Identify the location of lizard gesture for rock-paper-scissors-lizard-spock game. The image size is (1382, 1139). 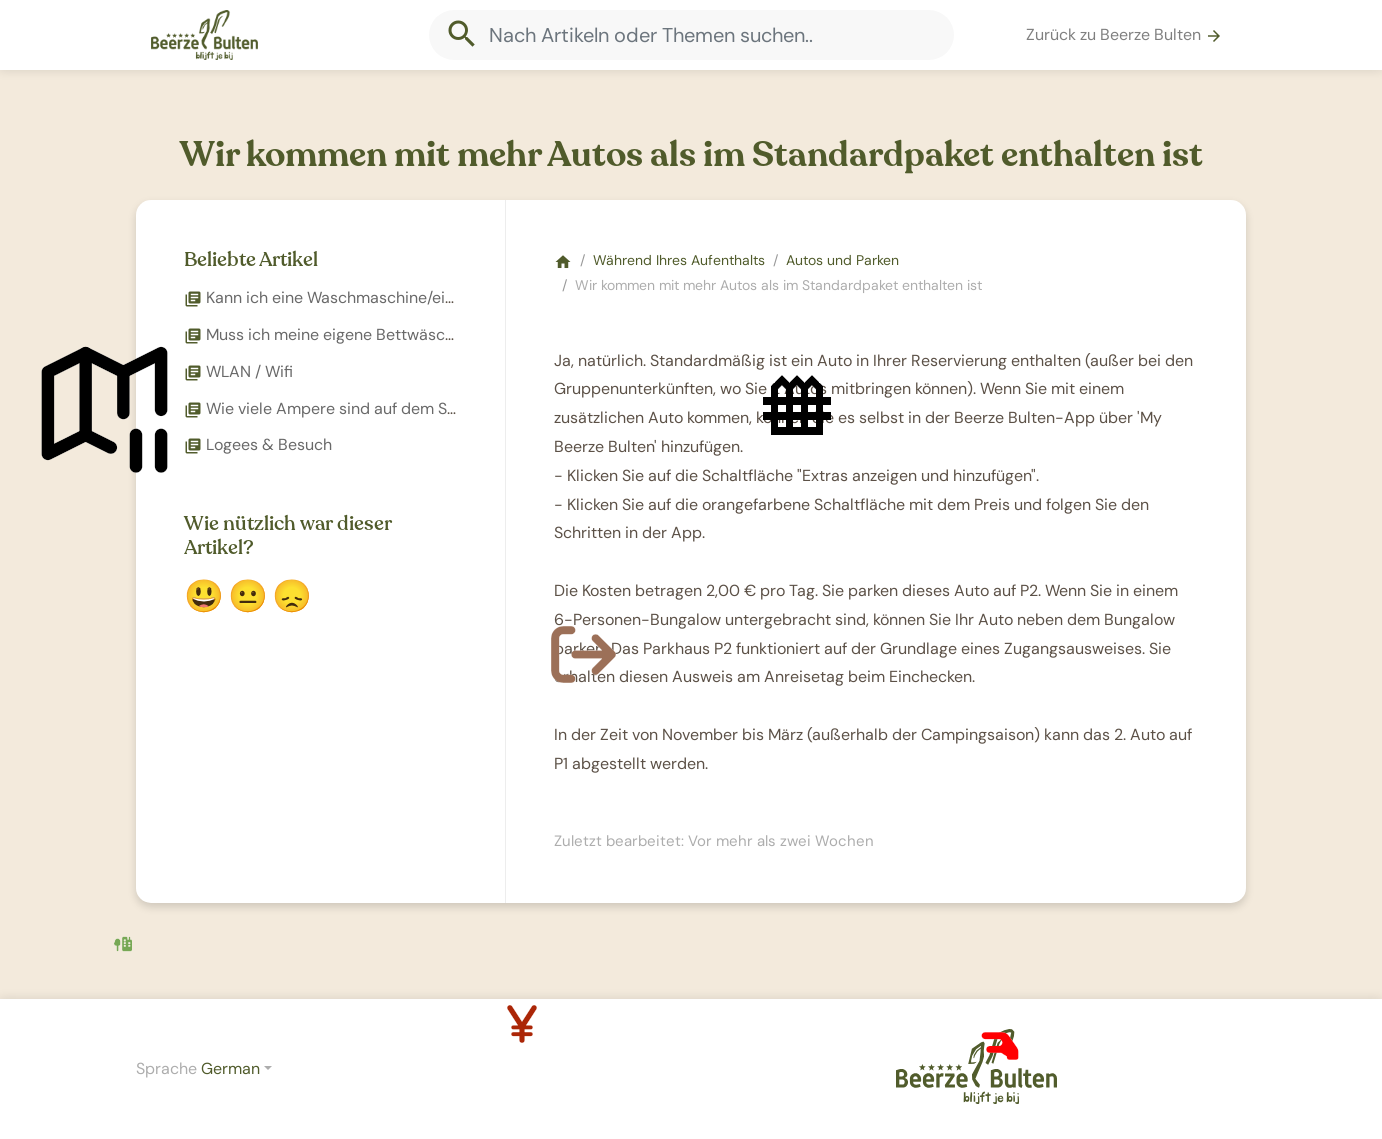
(1000, 1046).